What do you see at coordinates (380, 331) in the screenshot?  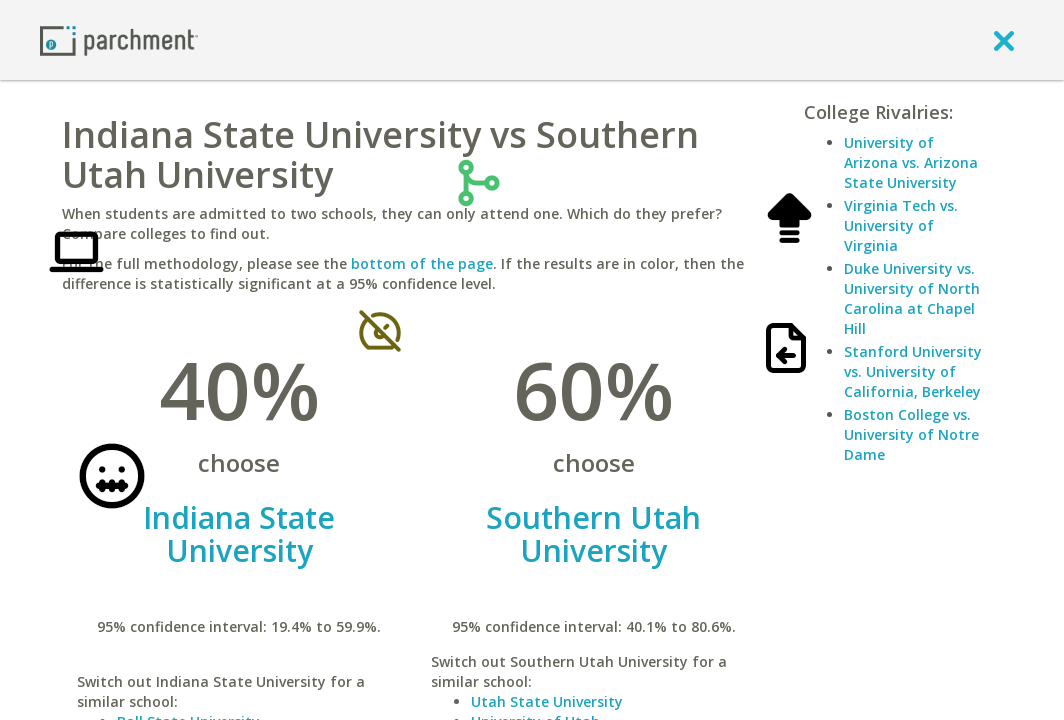 I see `dashboard view is disabled or unavailable` at bounding box center [380, 331].